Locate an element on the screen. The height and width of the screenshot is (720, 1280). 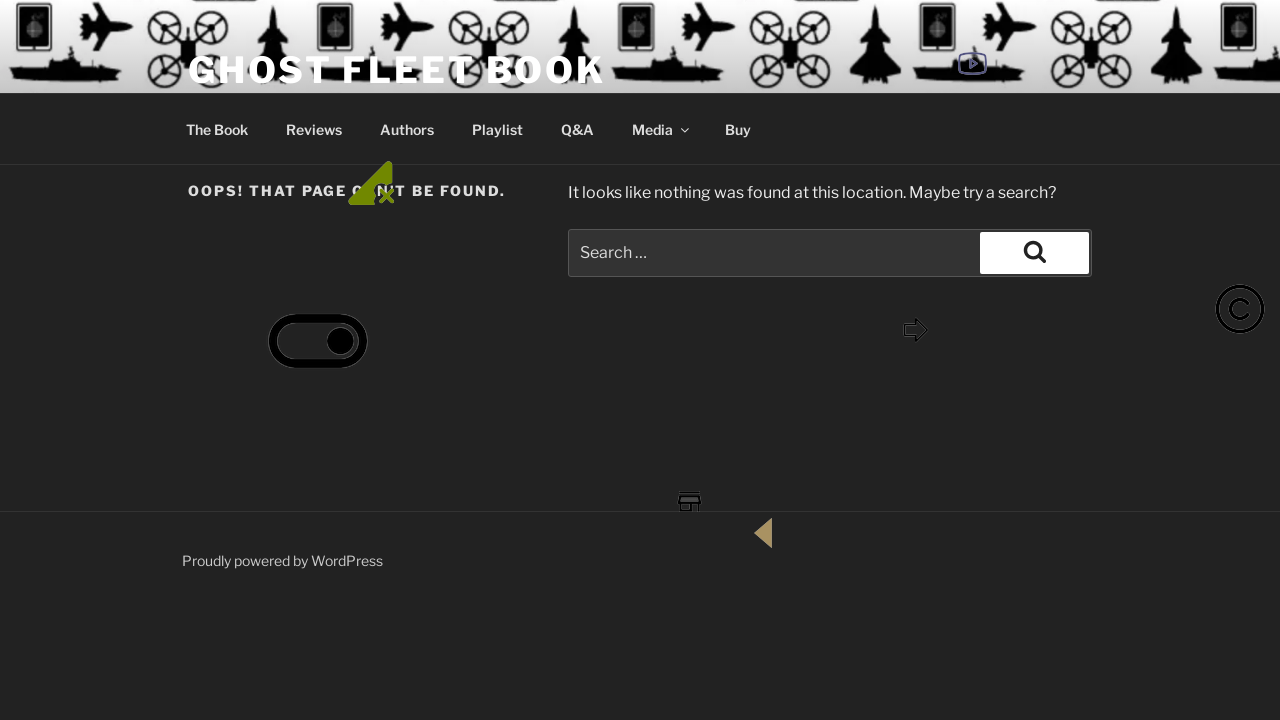
open youtube is located at coordinates (972, 63).